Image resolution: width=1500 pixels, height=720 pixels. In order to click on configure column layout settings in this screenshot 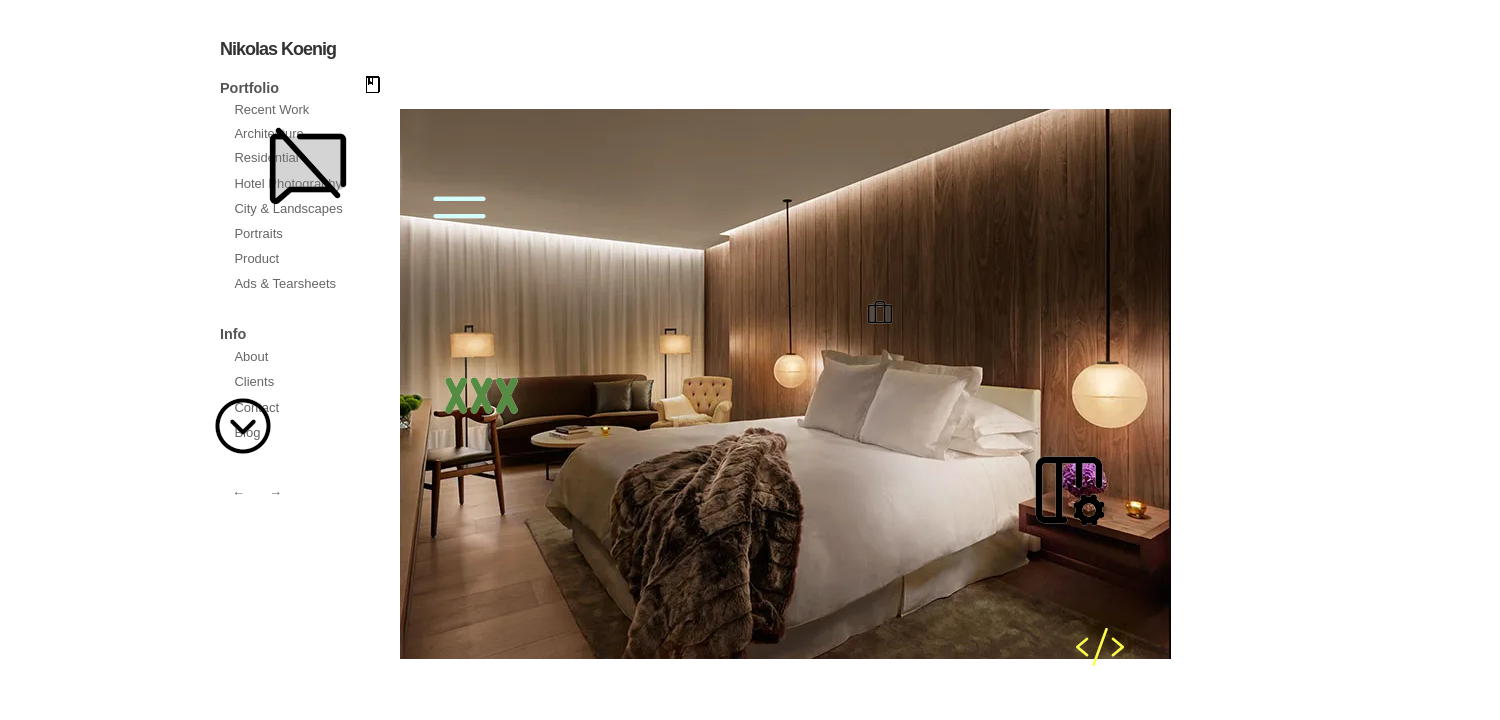, I will do `click(1069, 490)`.